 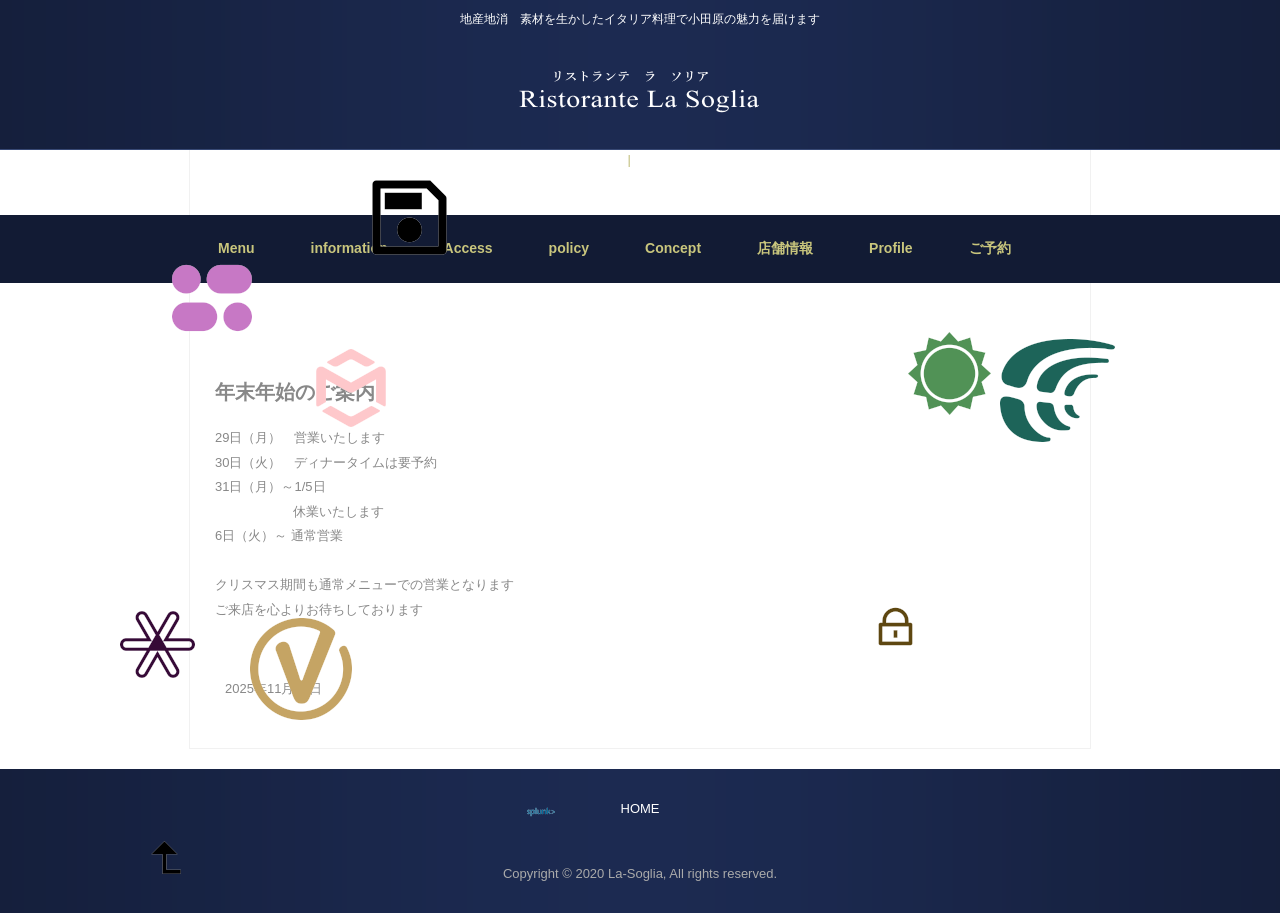 What do you see at coordinates (409, 217) in the screenshot?
I see `save file or document` at bounding box center [409, 217].